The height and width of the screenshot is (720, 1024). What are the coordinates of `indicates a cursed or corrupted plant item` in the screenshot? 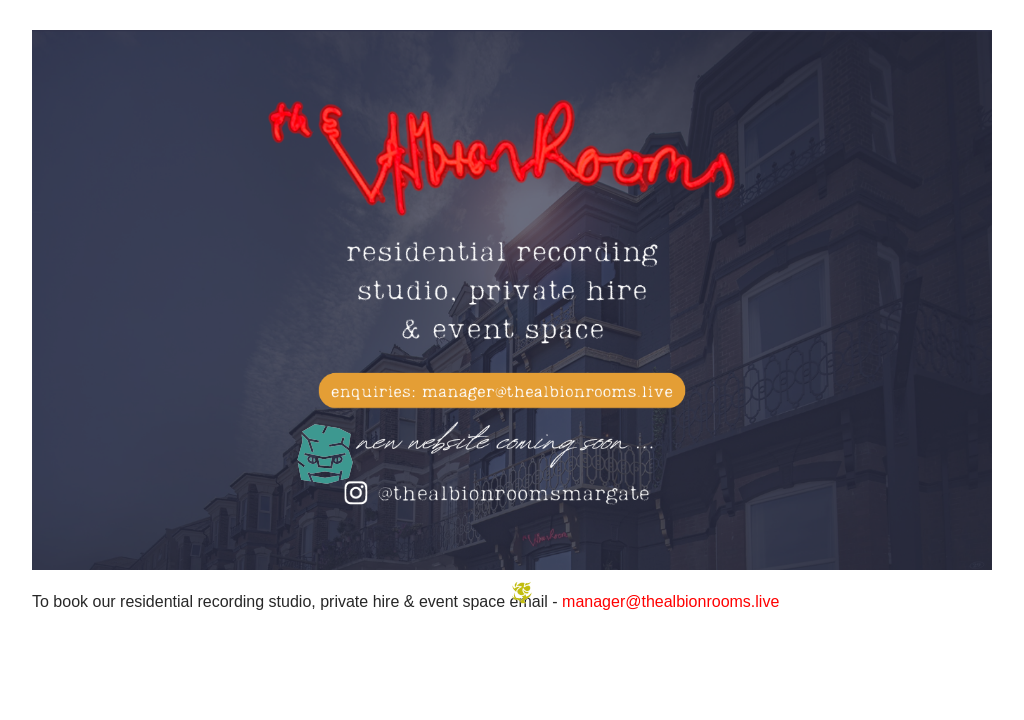 It's located at (522, 592).